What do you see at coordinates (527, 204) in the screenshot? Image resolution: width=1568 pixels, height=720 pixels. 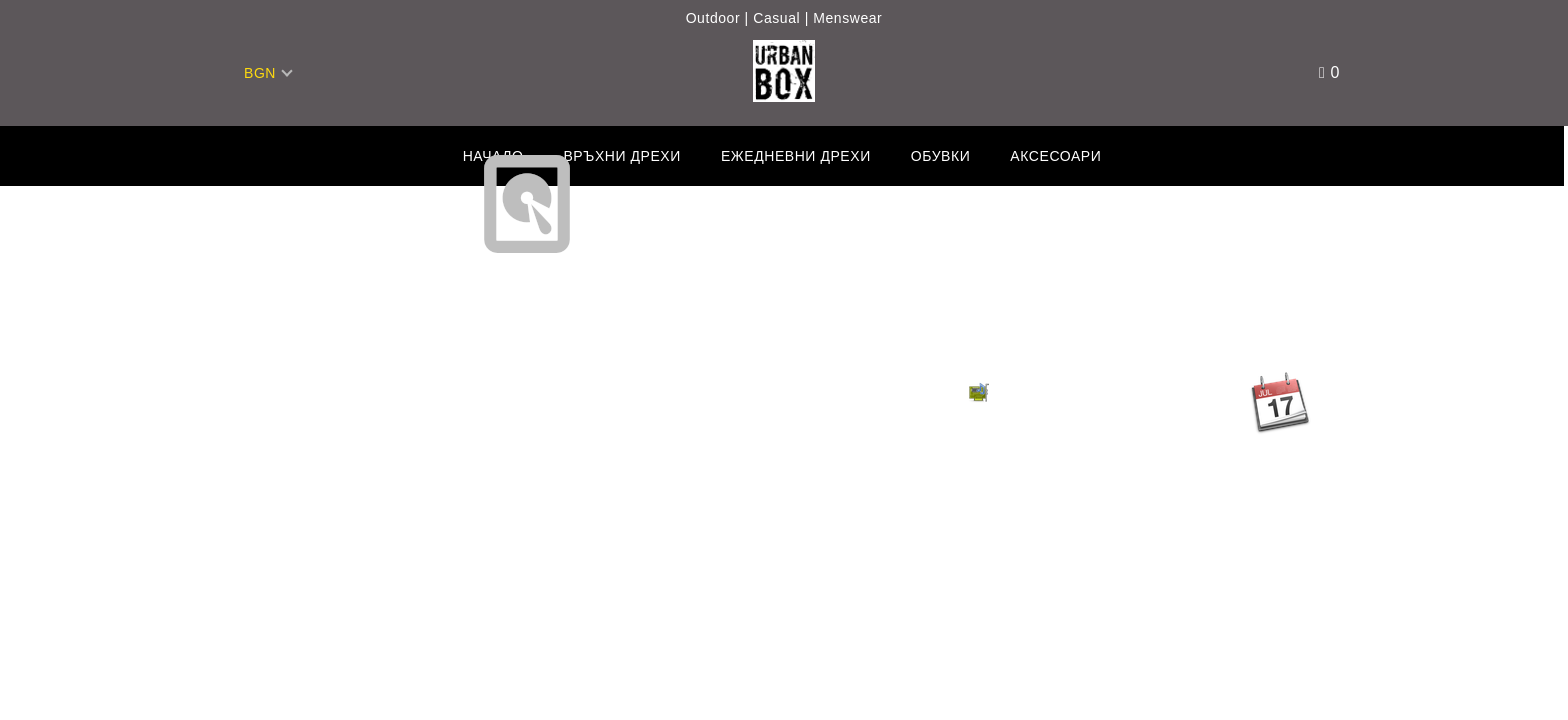 I see `access system hard drive` at bounding box center [527, 204].